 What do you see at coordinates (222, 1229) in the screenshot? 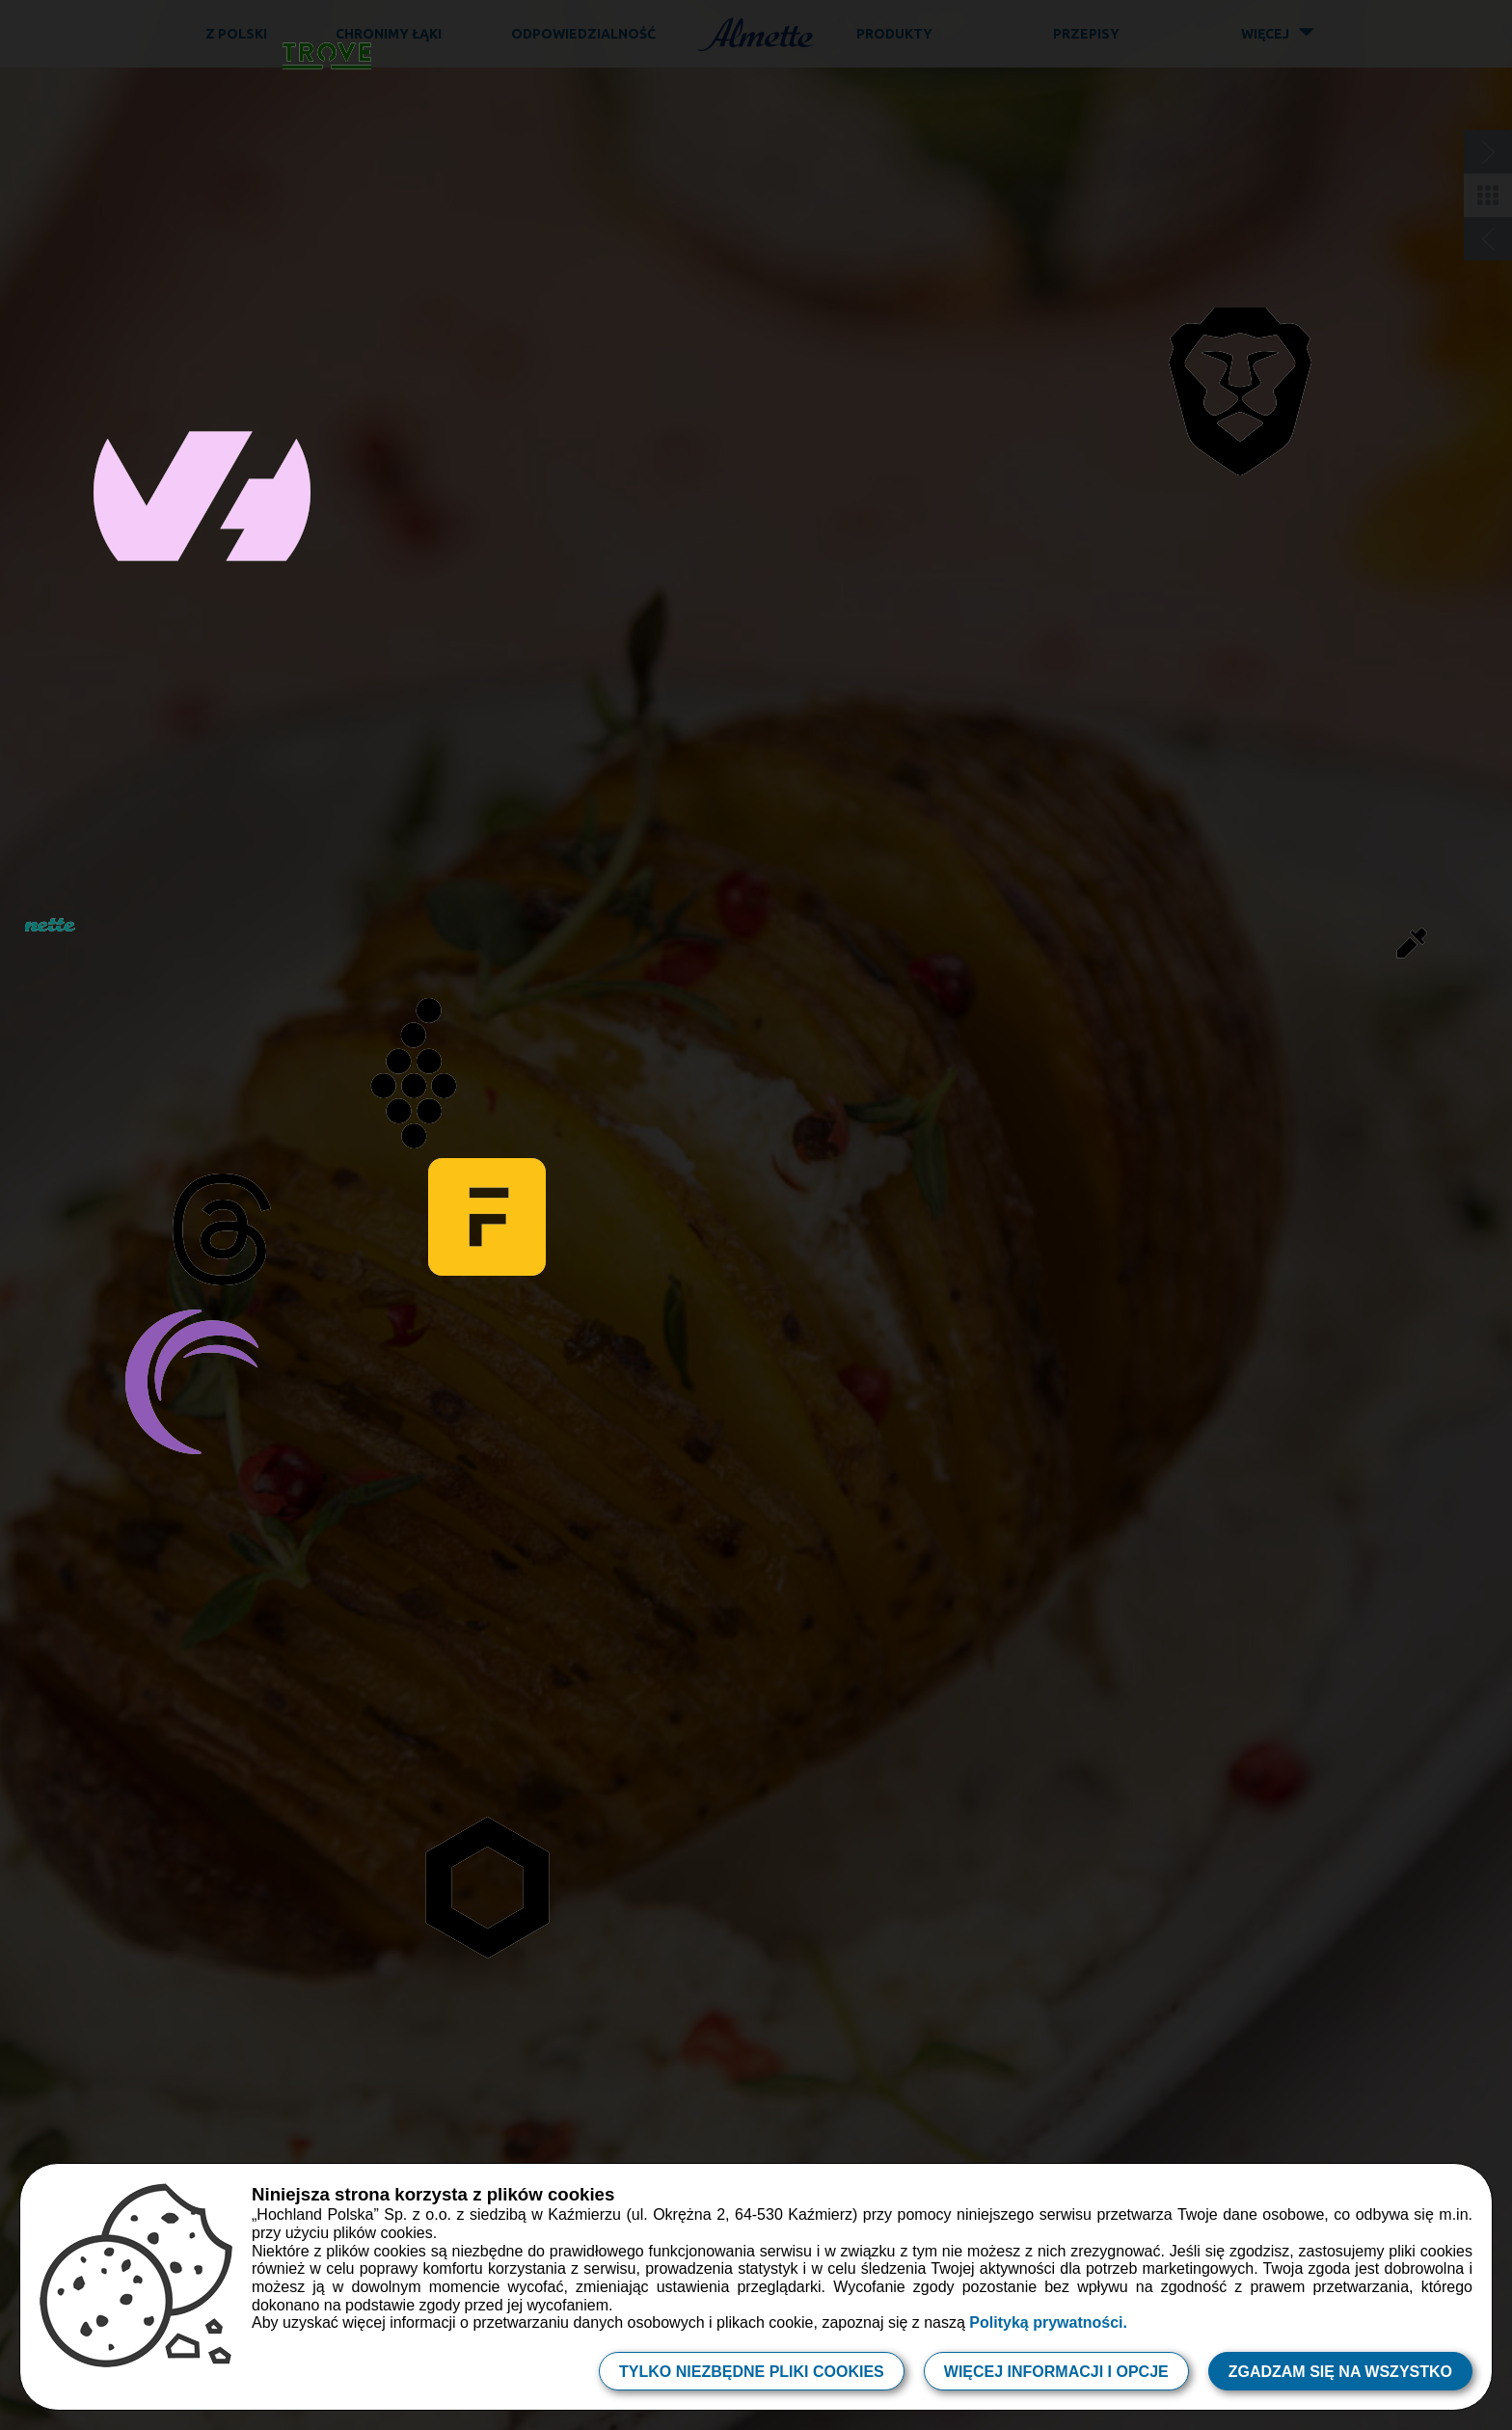
I see `open the Threads app` at bounding box center [222, 1229].